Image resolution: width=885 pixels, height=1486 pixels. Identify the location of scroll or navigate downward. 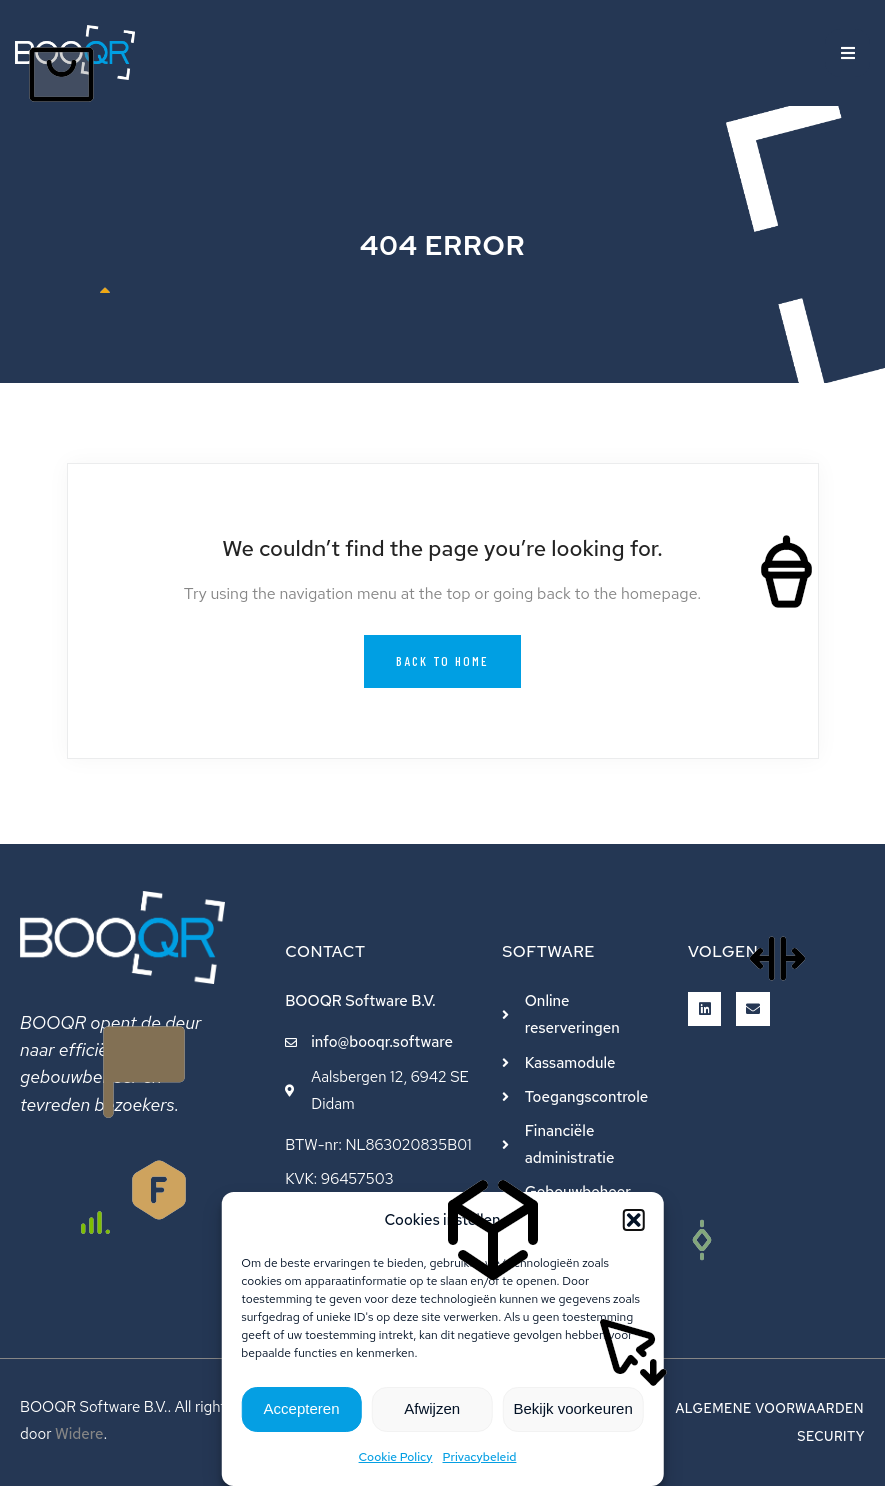
(630, 1349).